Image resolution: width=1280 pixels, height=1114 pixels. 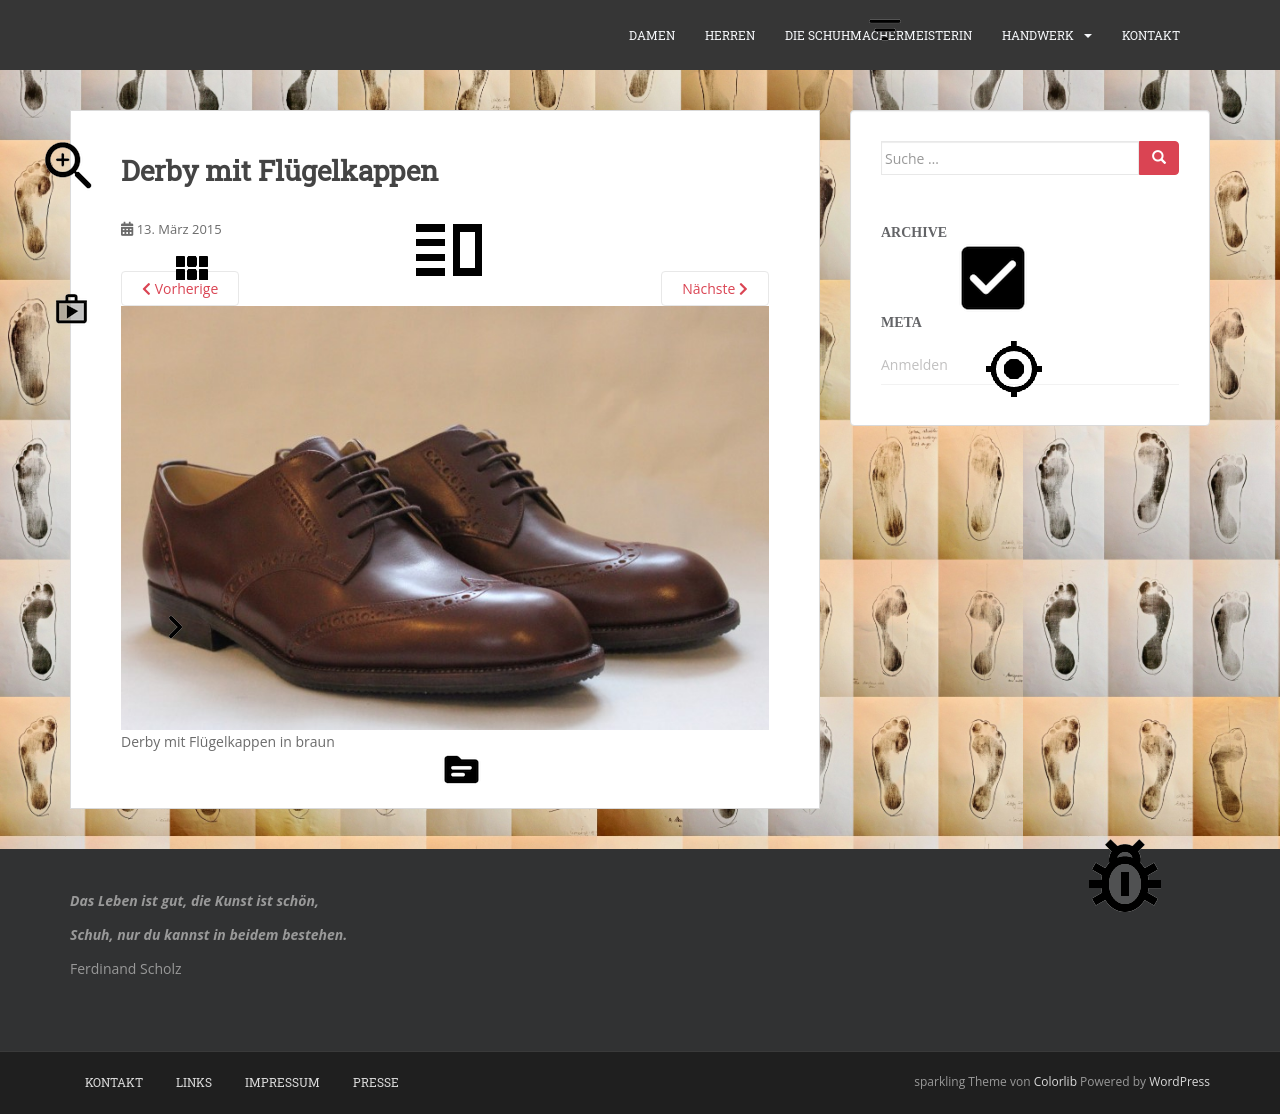 I want to click on find pest control services nearby, so click(x=1125, y=876).